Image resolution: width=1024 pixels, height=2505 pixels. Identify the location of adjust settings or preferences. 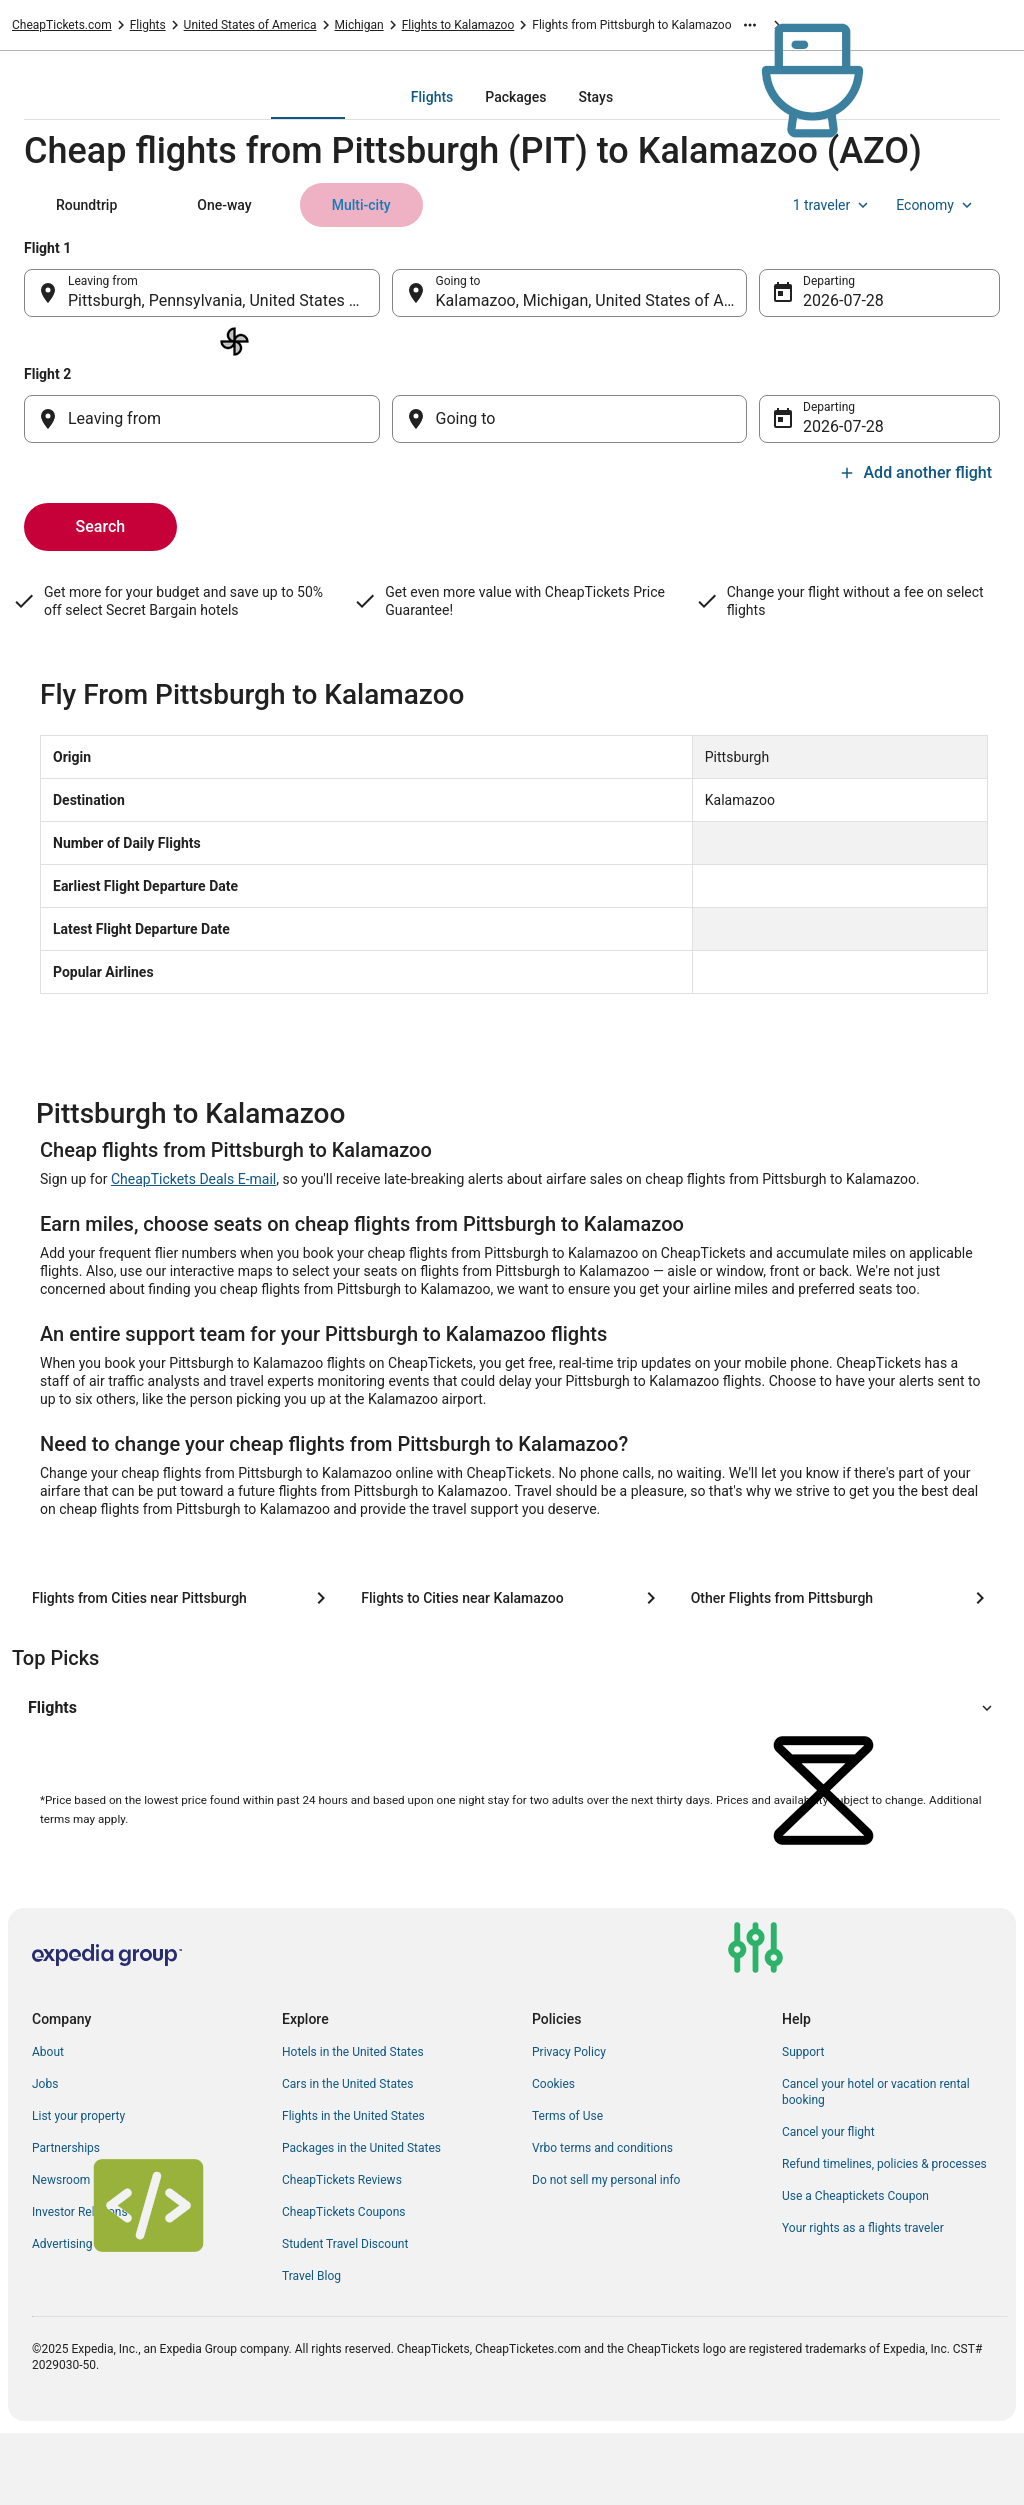
(755, 1947).